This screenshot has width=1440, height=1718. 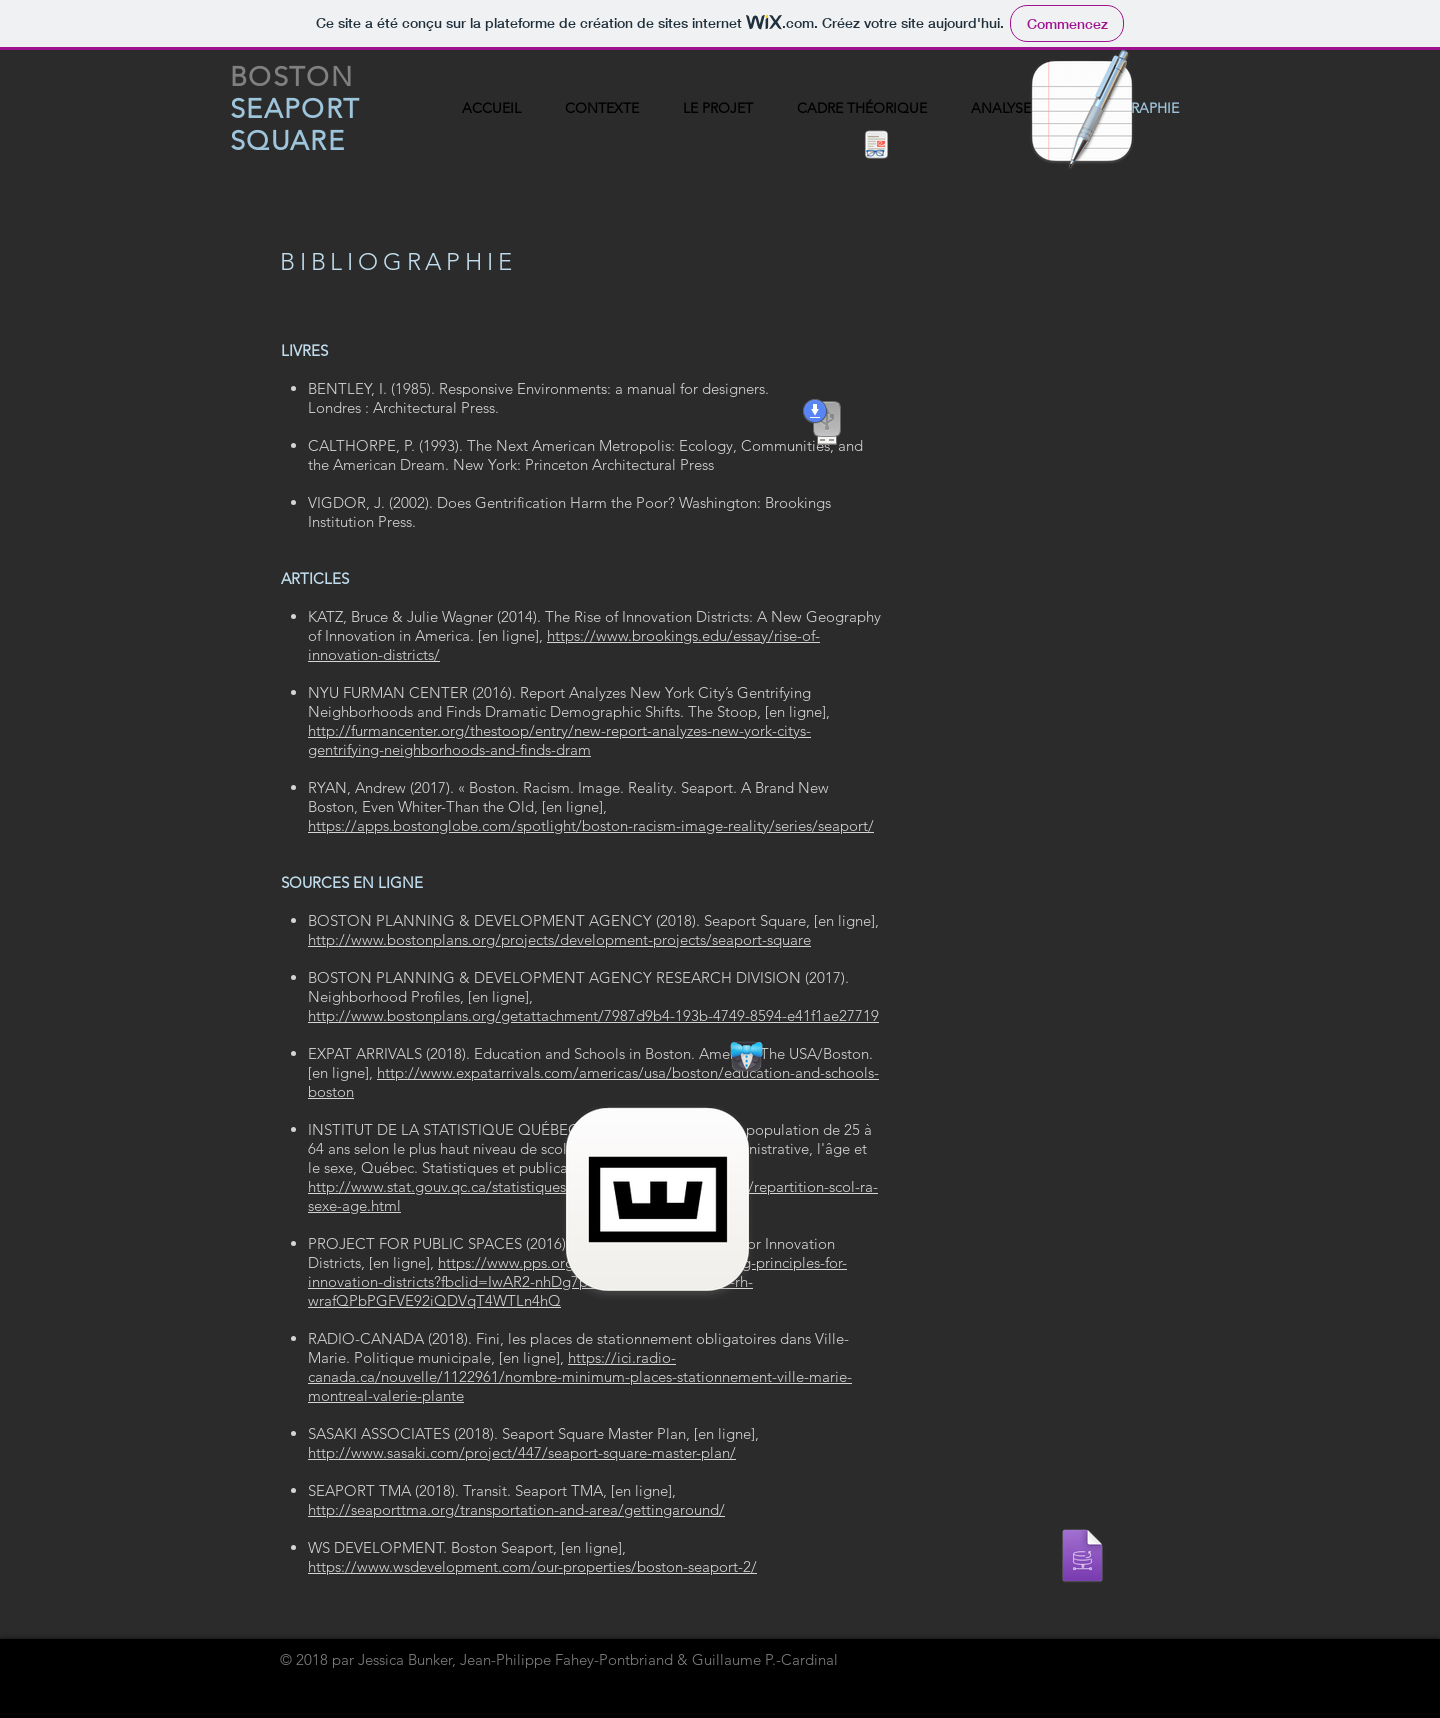 I want to click on open wootility keyboard configuration app, so click(x=657, y=1199).